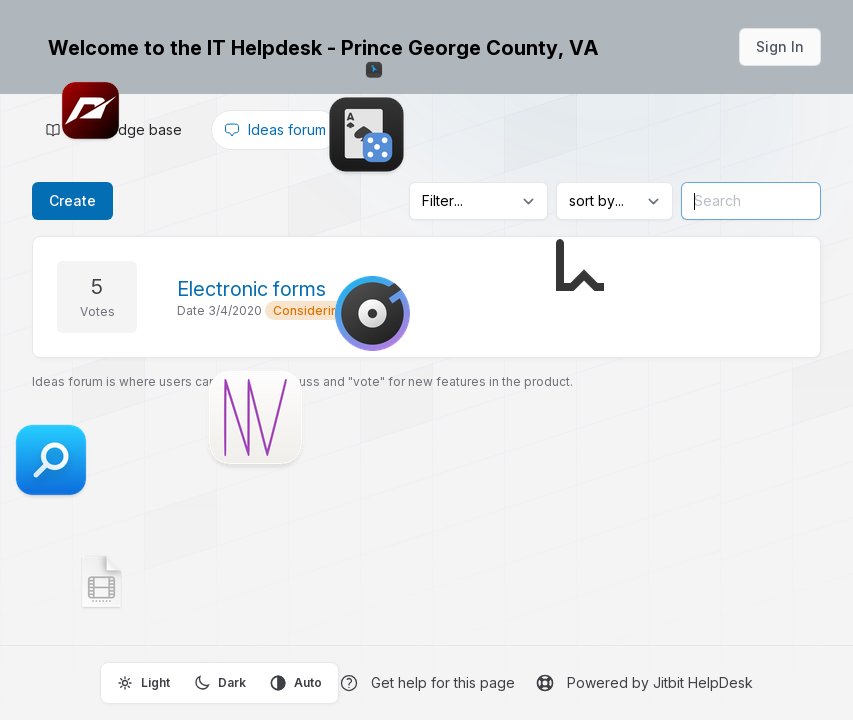 Image resolution: width=853 pixels, height=720 pixels. I want to click on launch need for speed most wanted 2, so click(90, 110).